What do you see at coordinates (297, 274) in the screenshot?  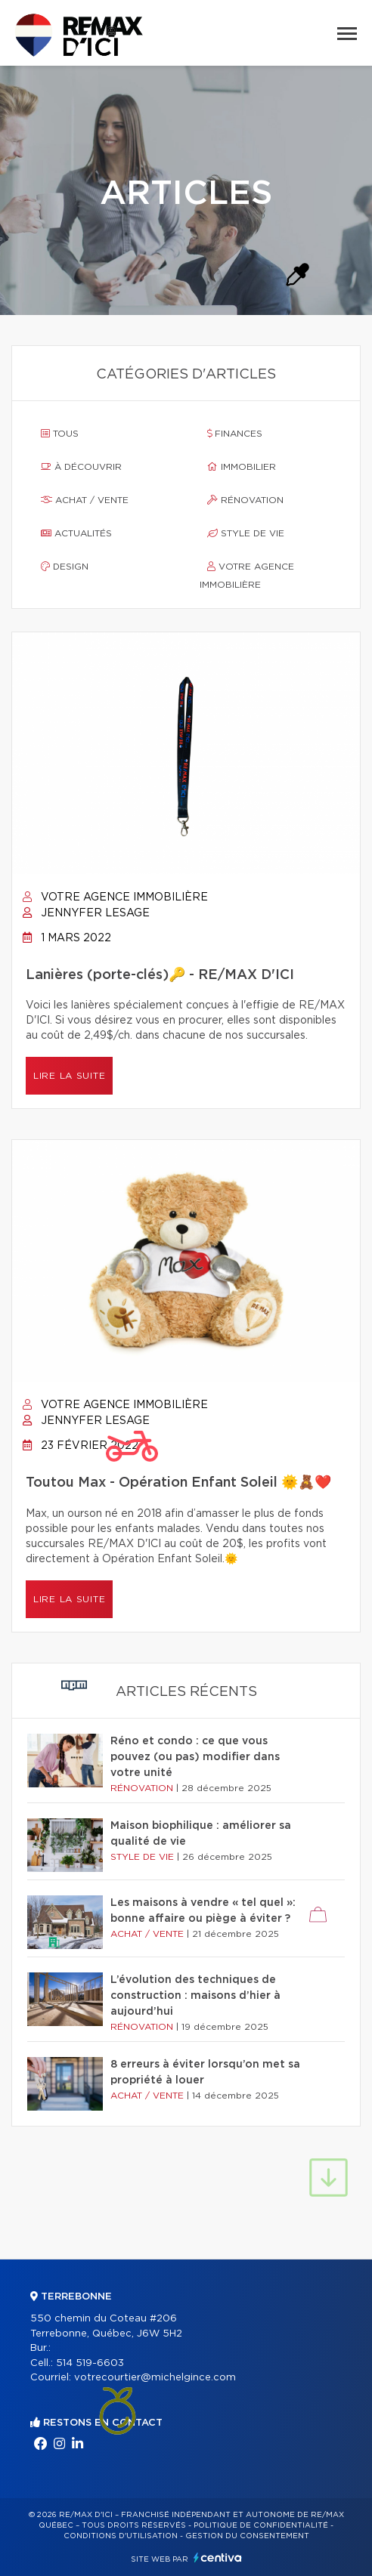 I see `pick a color from the canvas` at bounding box center [297, 274].